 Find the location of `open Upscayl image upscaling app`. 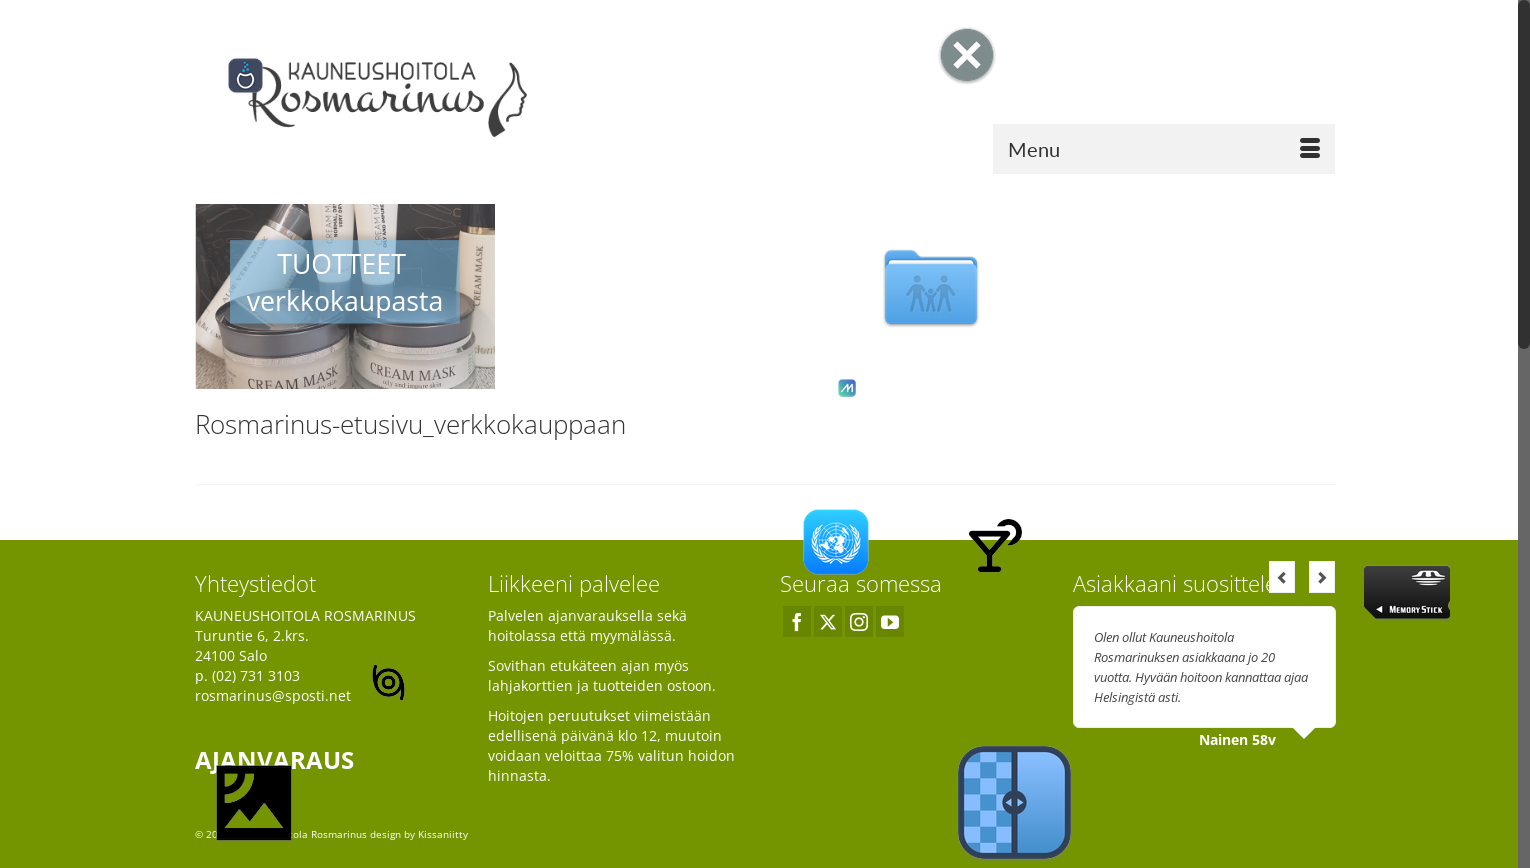

open Upscayl image upscaling app is located at coordinates (1014, 802).